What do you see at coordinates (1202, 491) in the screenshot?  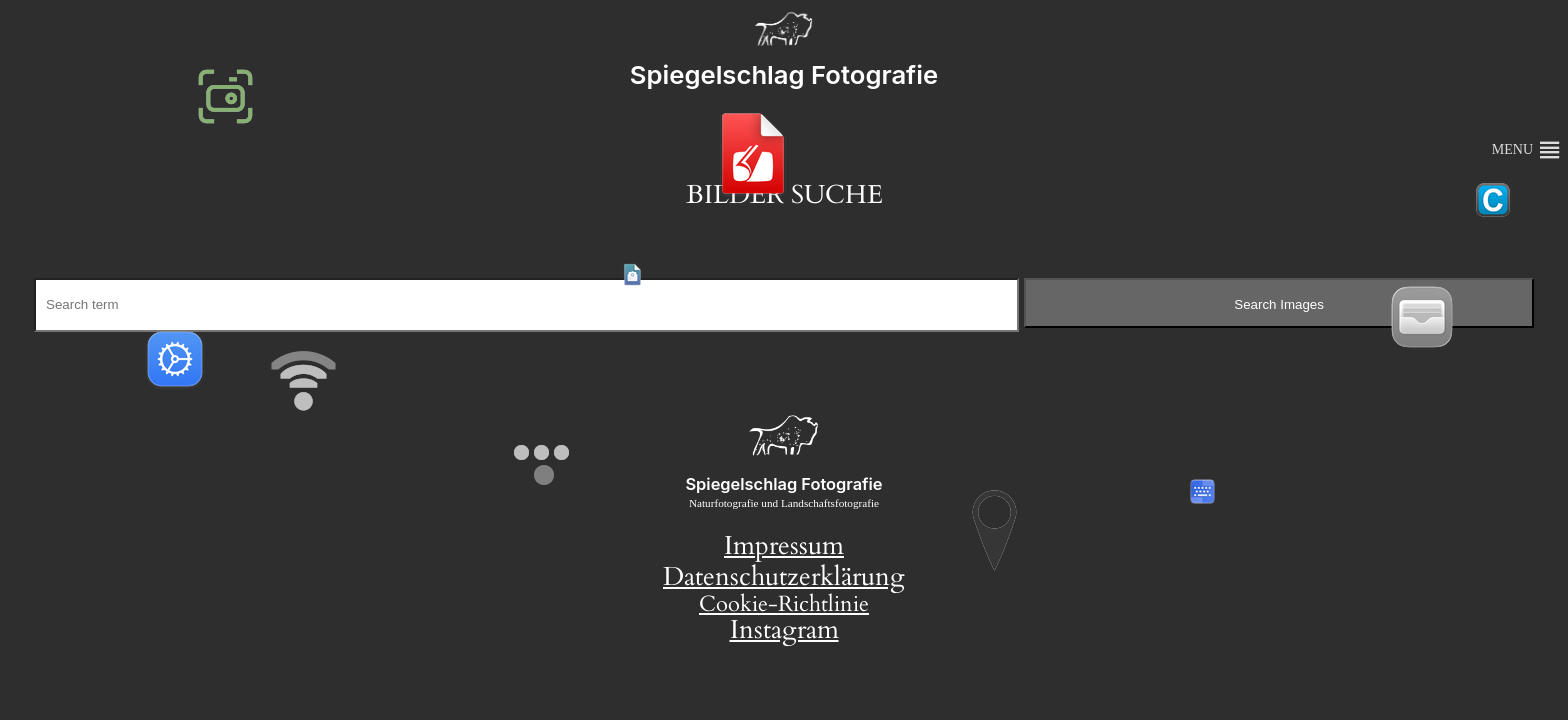 I see `access keyboard and input method settings` at bounding box center [1202, 491].